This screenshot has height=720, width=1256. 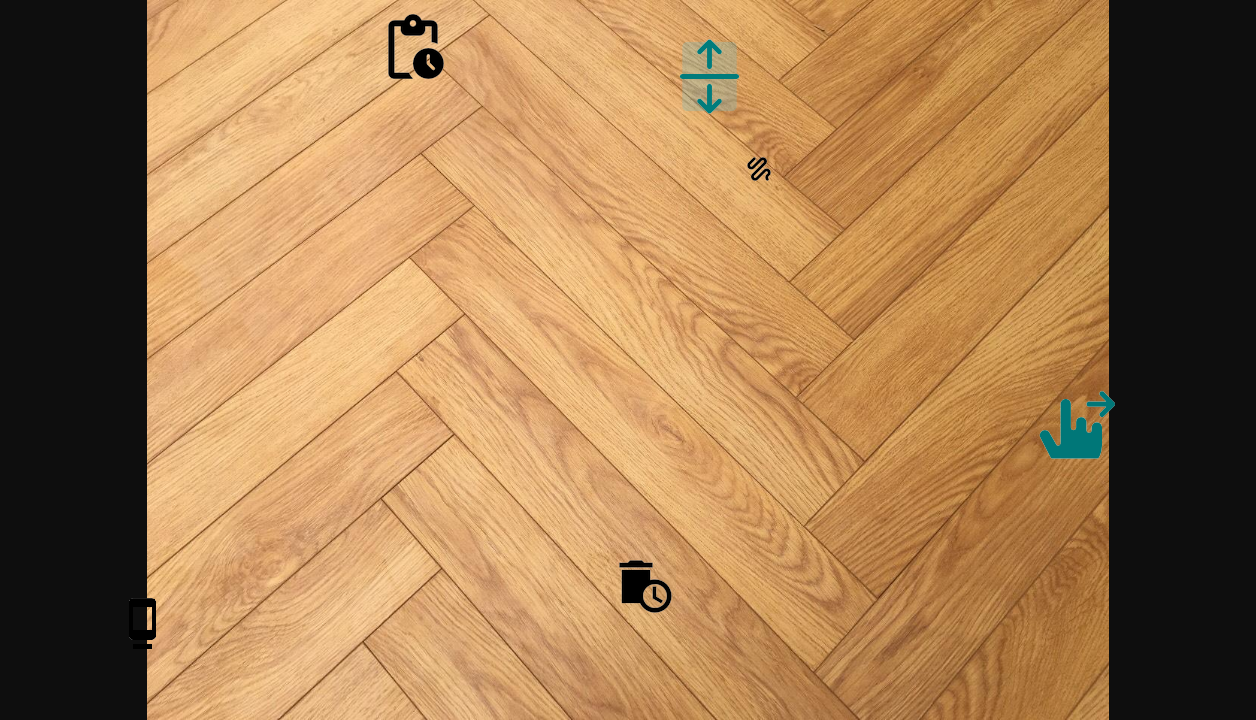 What do you see at coordinates (709, 76) in the screenshot?
I see `expand content vertically` at bounding box center [709, 76].